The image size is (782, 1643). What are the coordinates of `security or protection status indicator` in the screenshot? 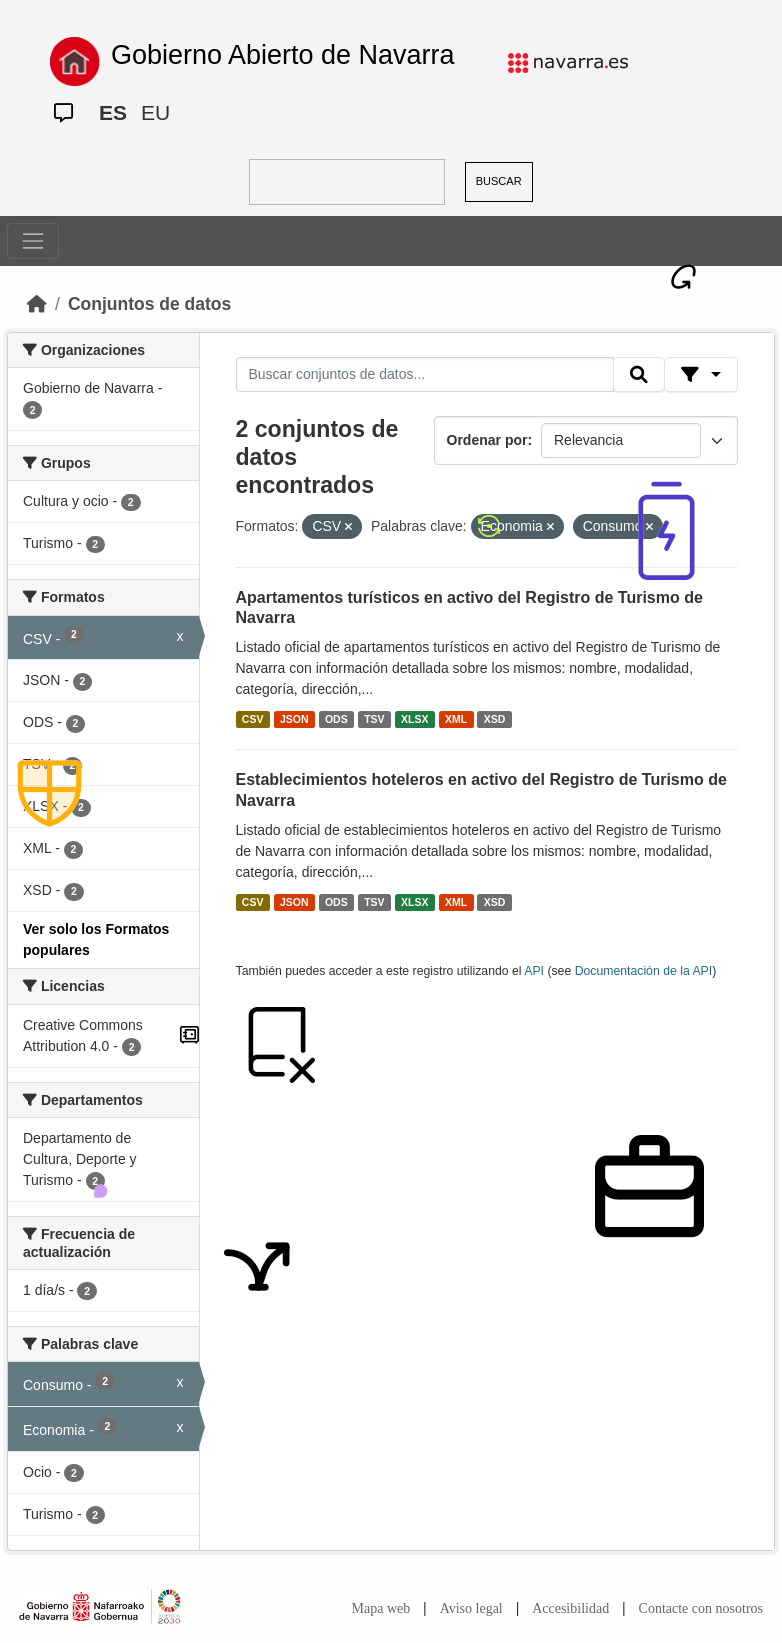 It's located at (49, 789).